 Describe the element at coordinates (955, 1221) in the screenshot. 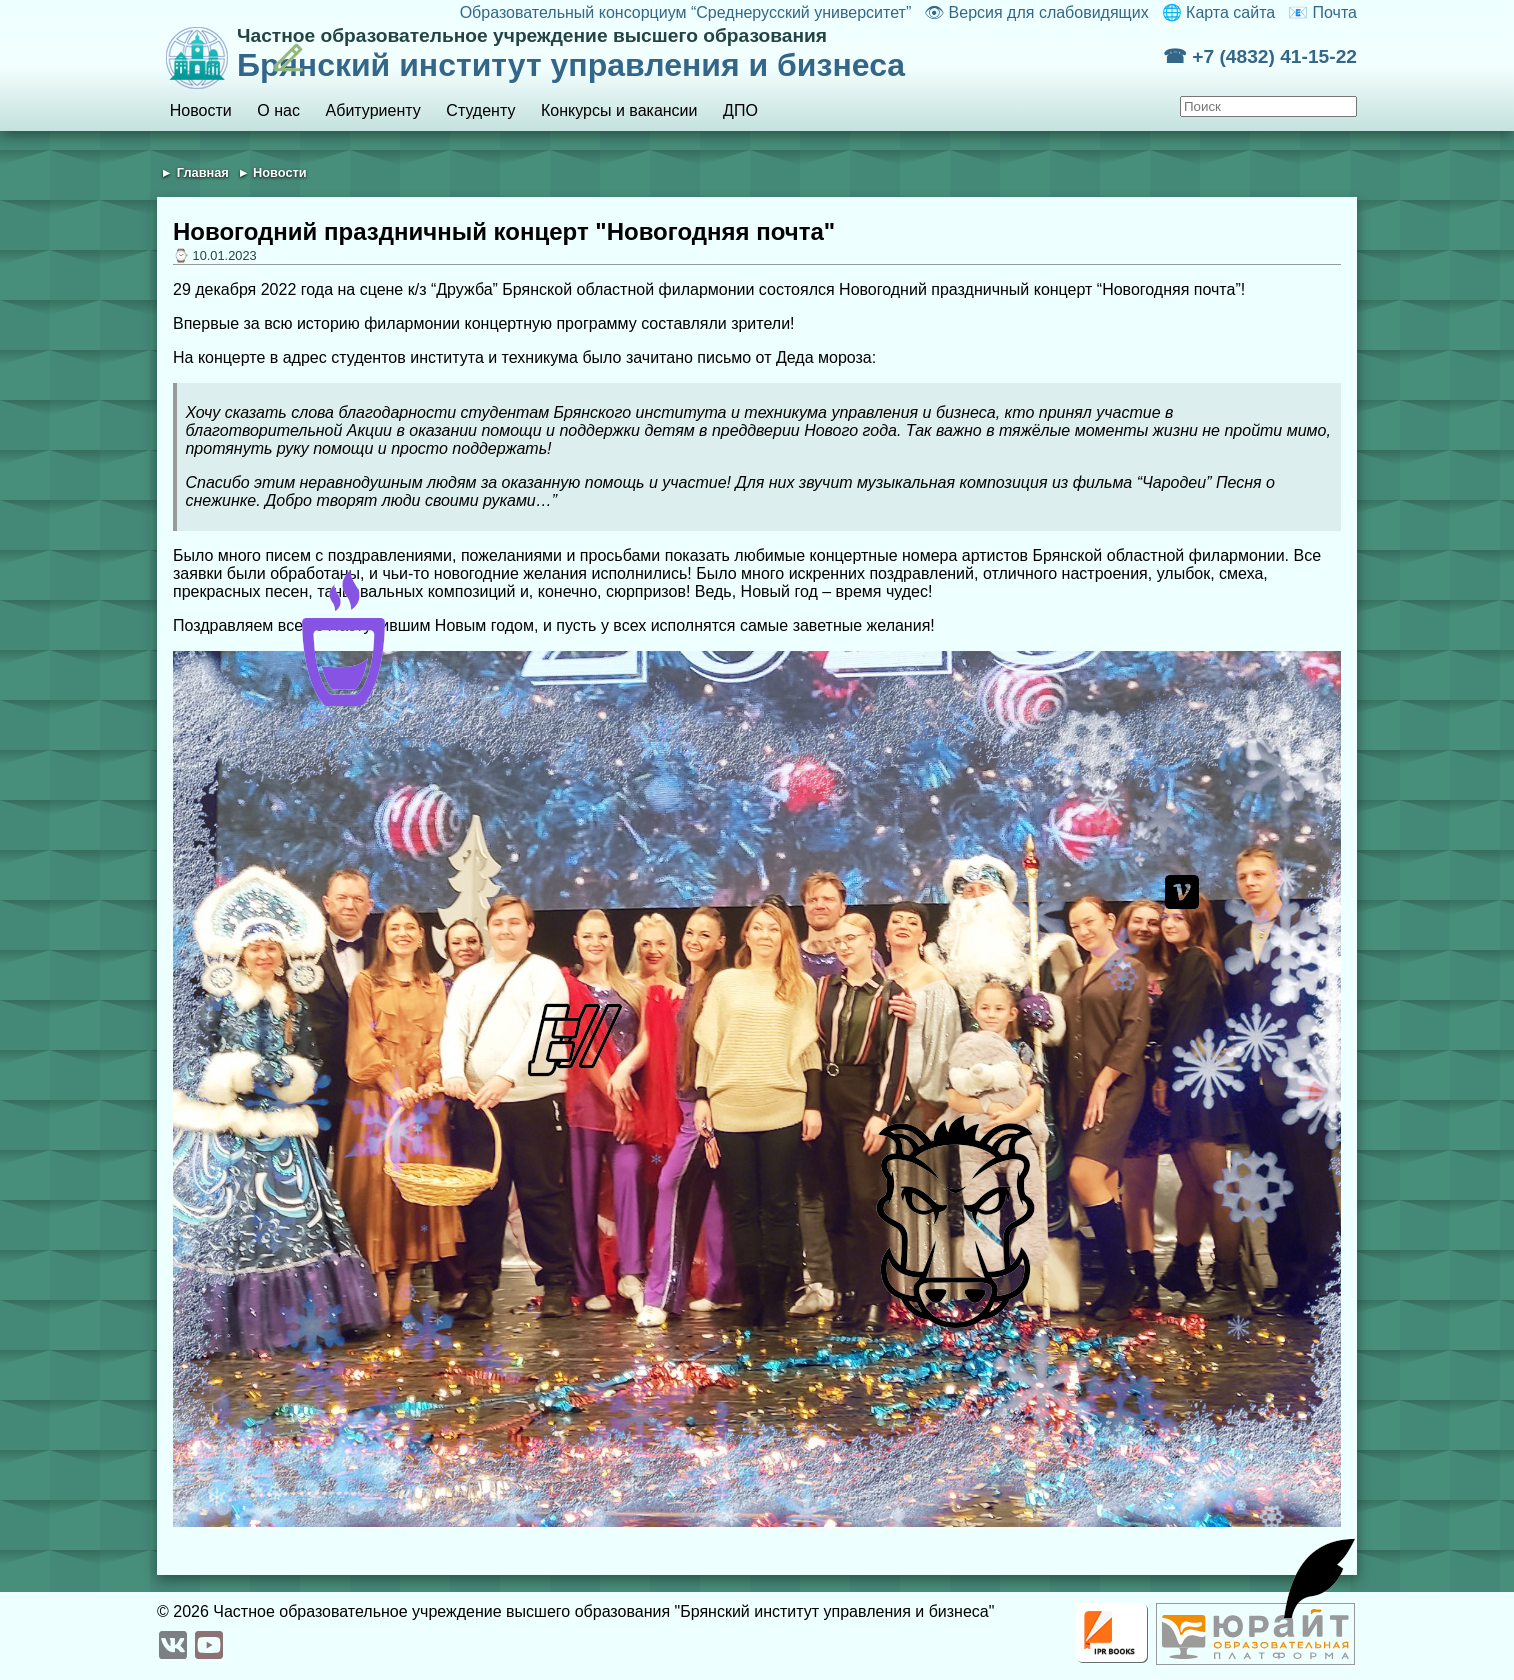

I see `grunt javascript task runner logo` at that location.